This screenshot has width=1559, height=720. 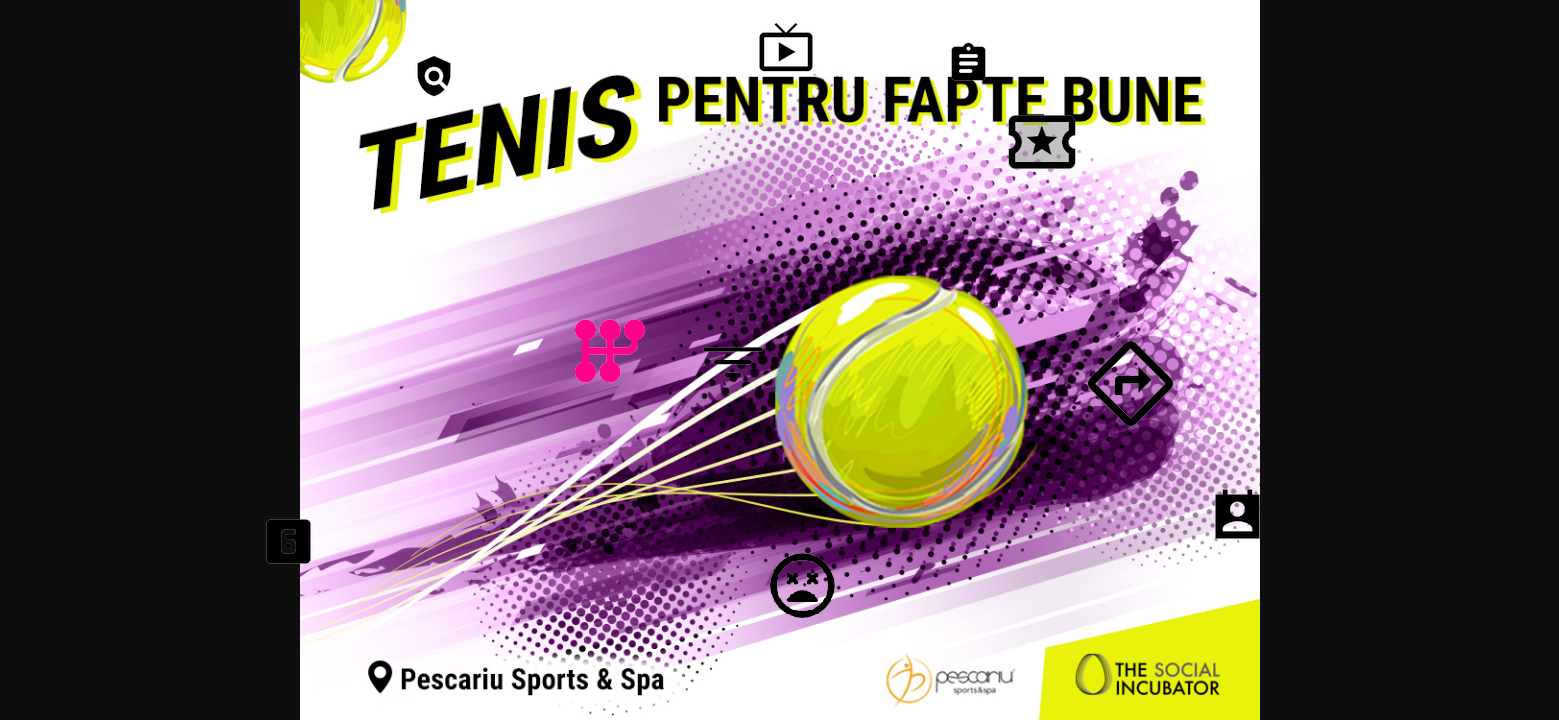 I want to click on view contact's calendar or schedule, so click(x=1237, y=516).